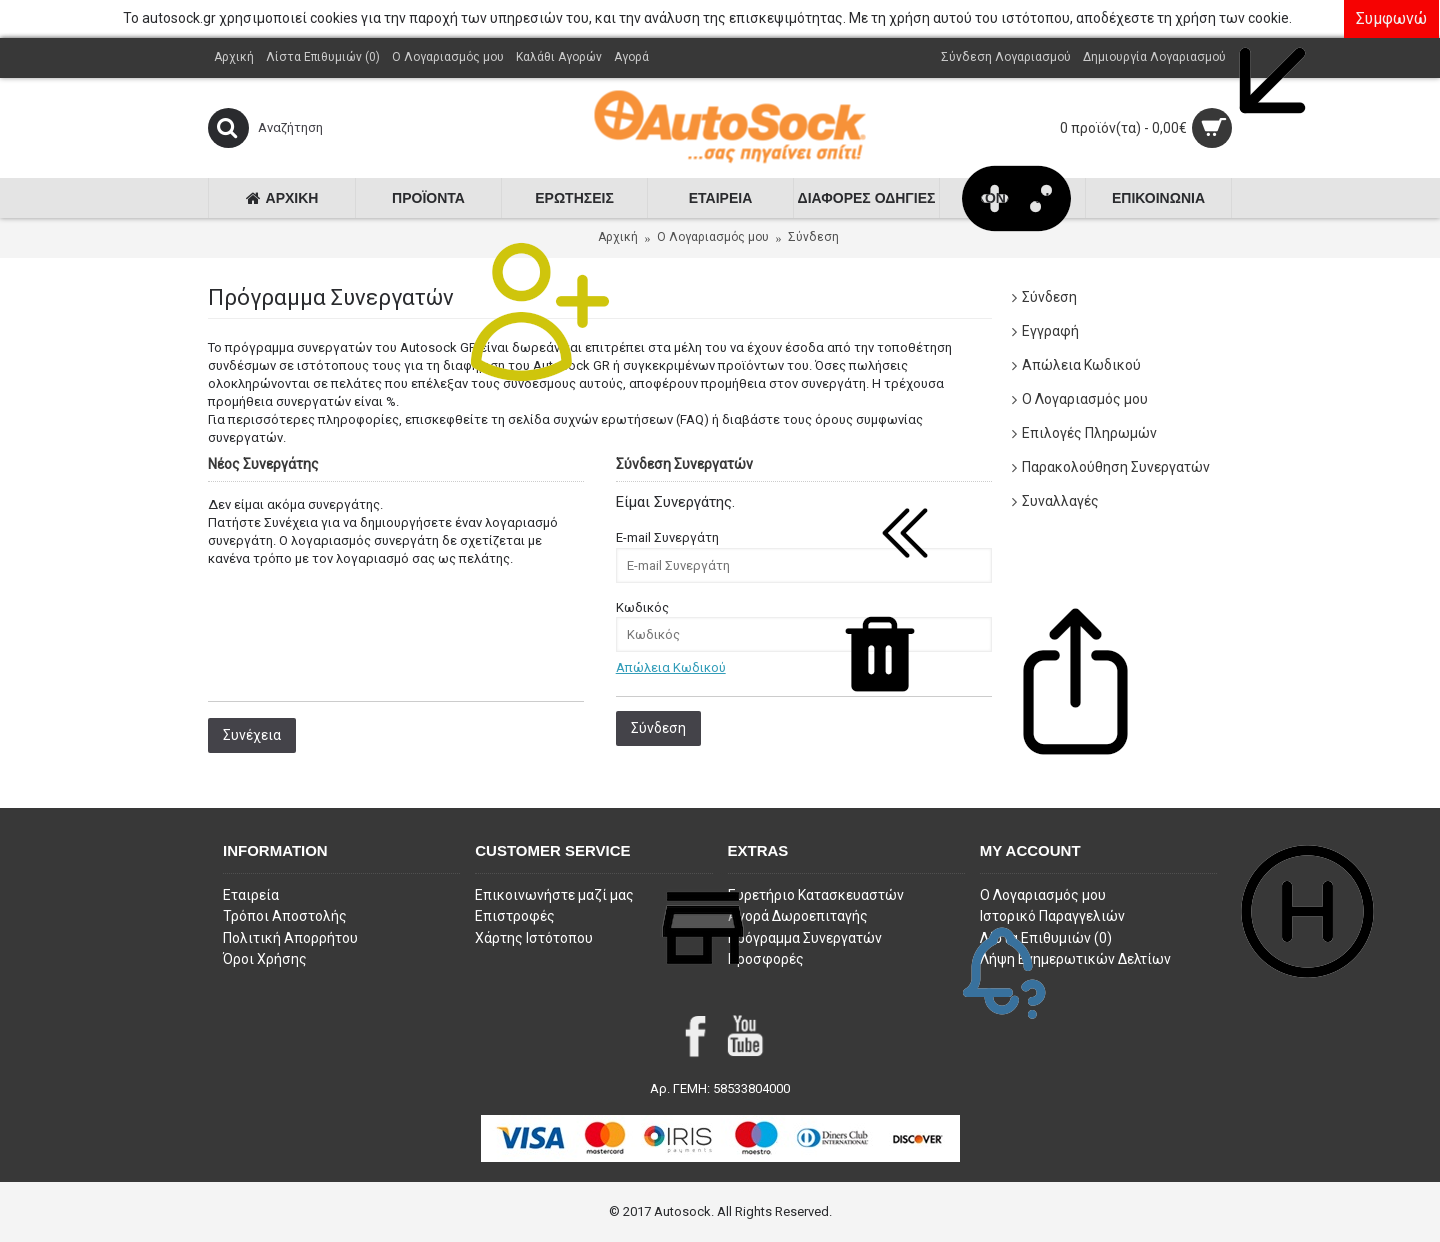 This screenshot has height=1242, width=1440. I want to click on share content to another app or service, so click(1075, 681).